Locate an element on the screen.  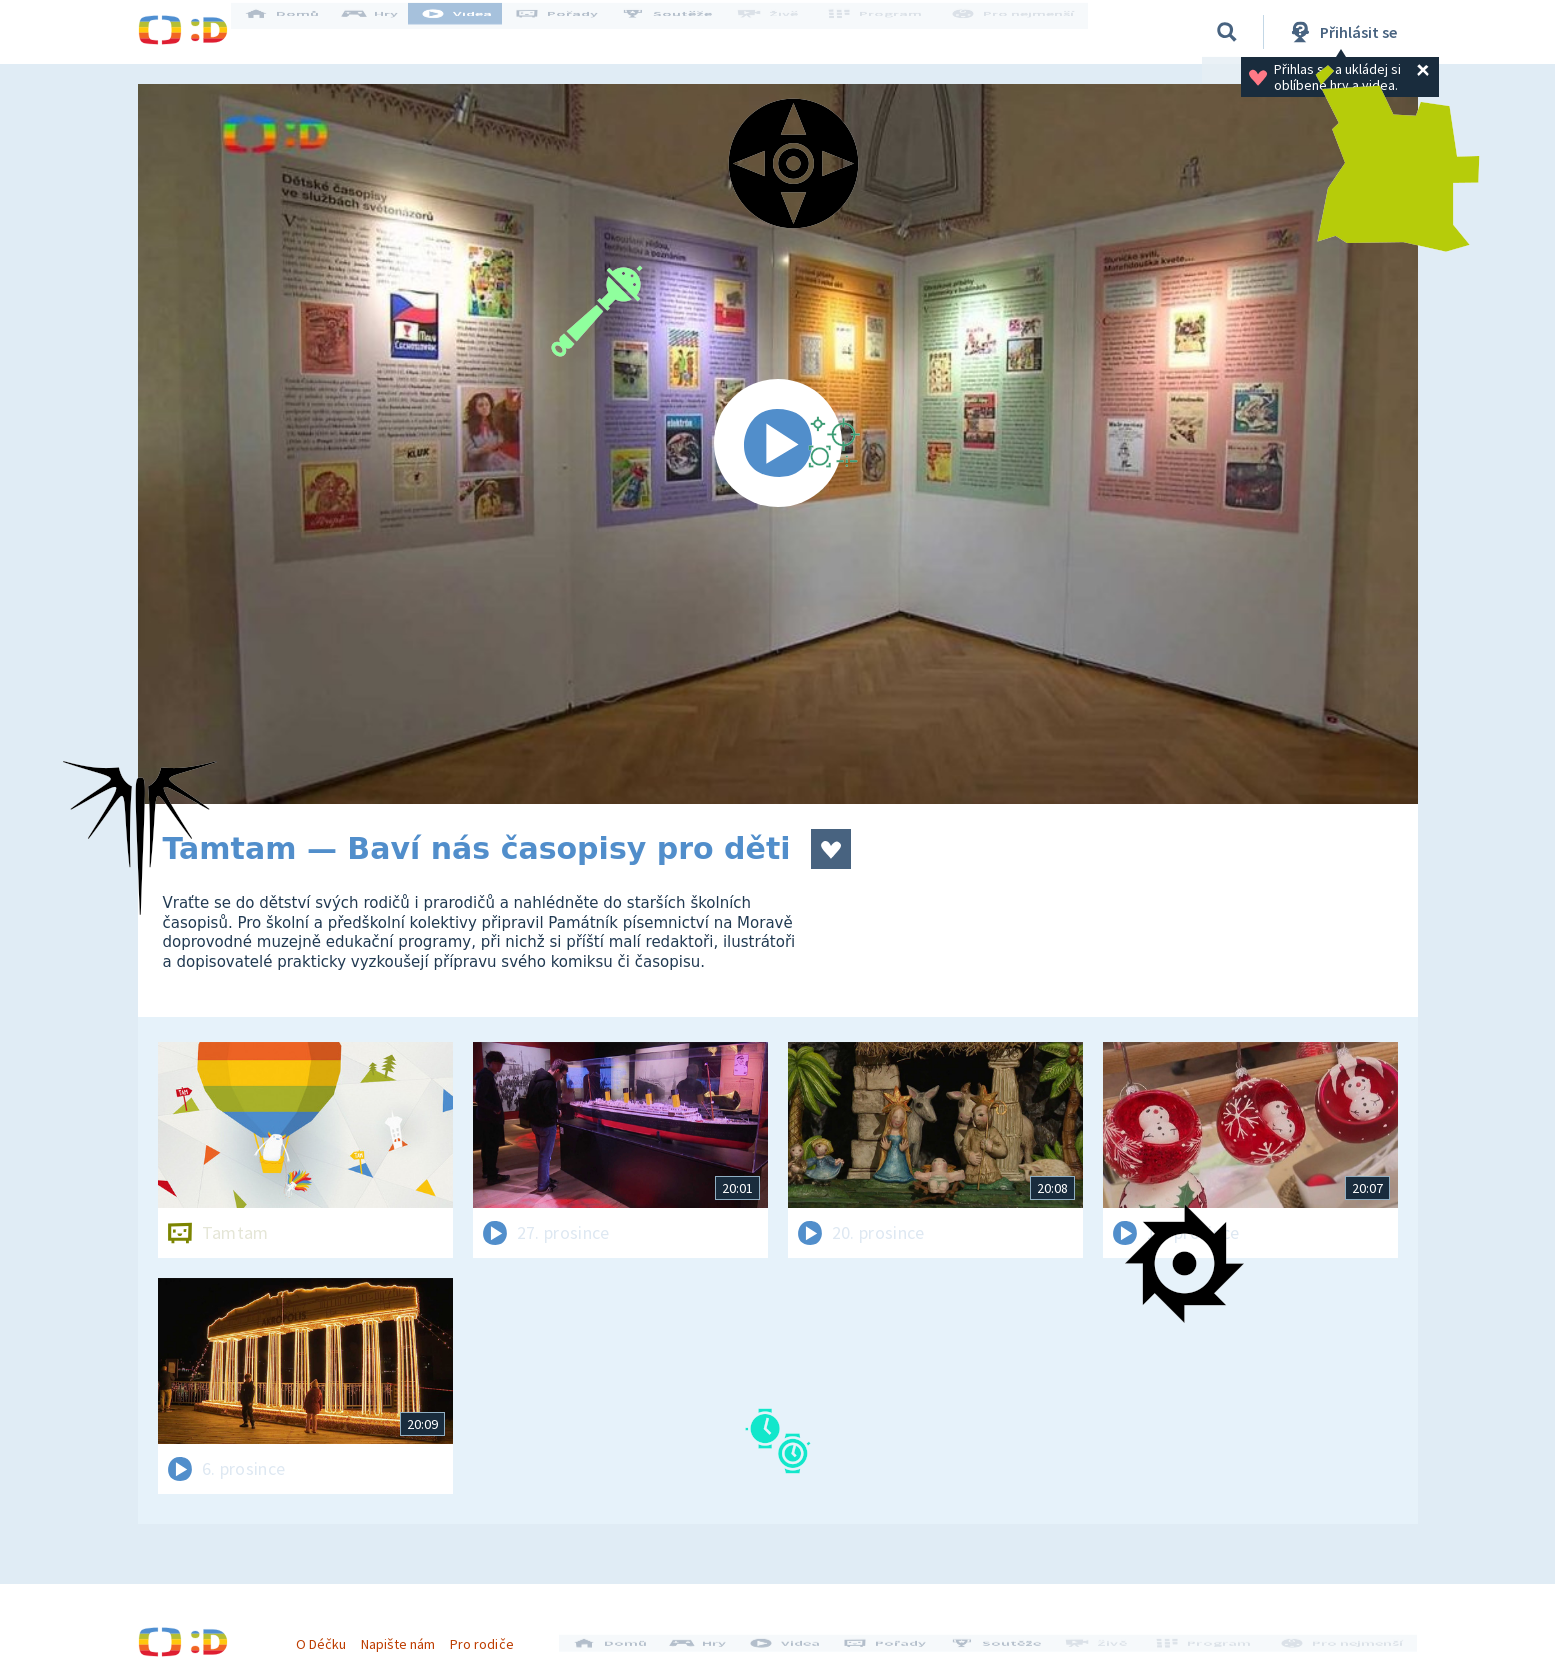
select Angola as your country or region is located at coordinates (1397, 158).